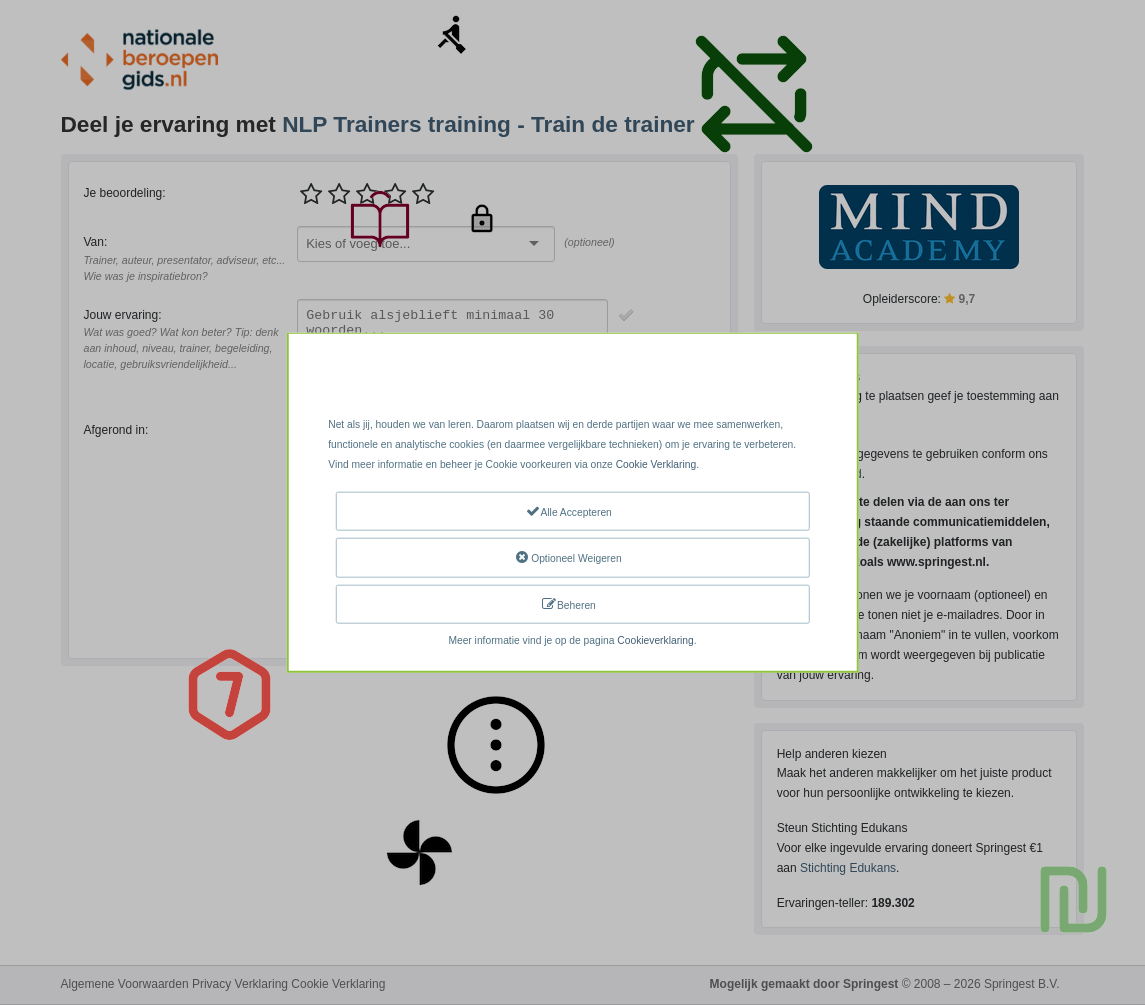  I want to click on view user profile or contact details, so click(380, 218).